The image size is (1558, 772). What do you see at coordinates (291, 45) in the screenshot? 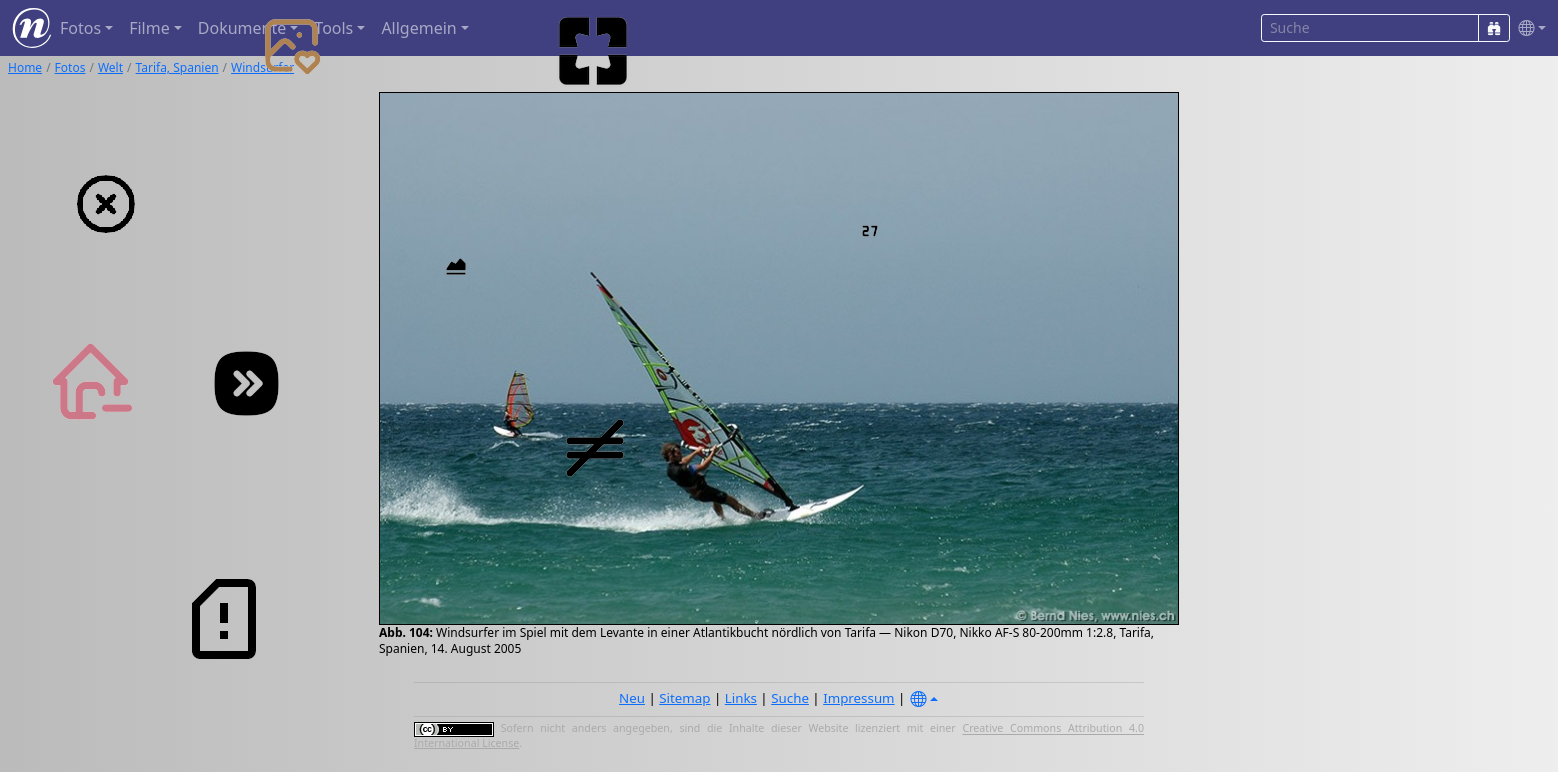
I see `add photo to favorites` at bounding box center [291, 45].